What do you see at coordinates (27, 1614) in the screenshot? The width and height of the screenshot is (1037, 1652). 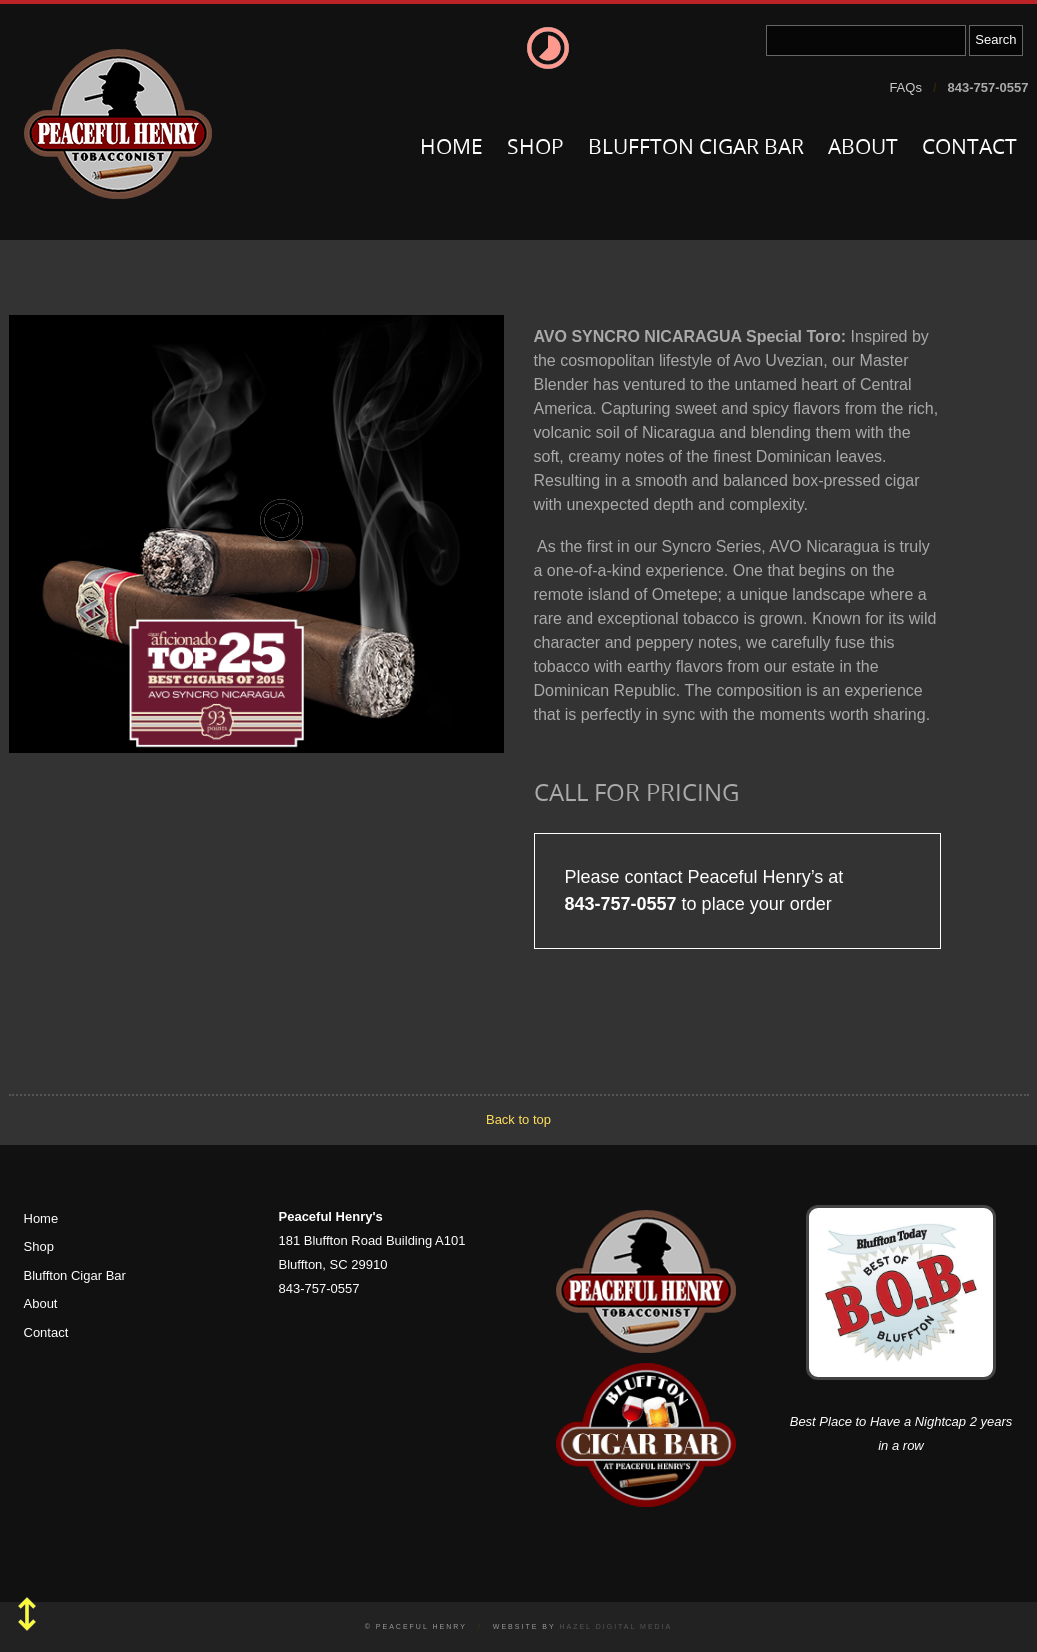 I see `expand content vertically` at bounding box center [27, 1614].